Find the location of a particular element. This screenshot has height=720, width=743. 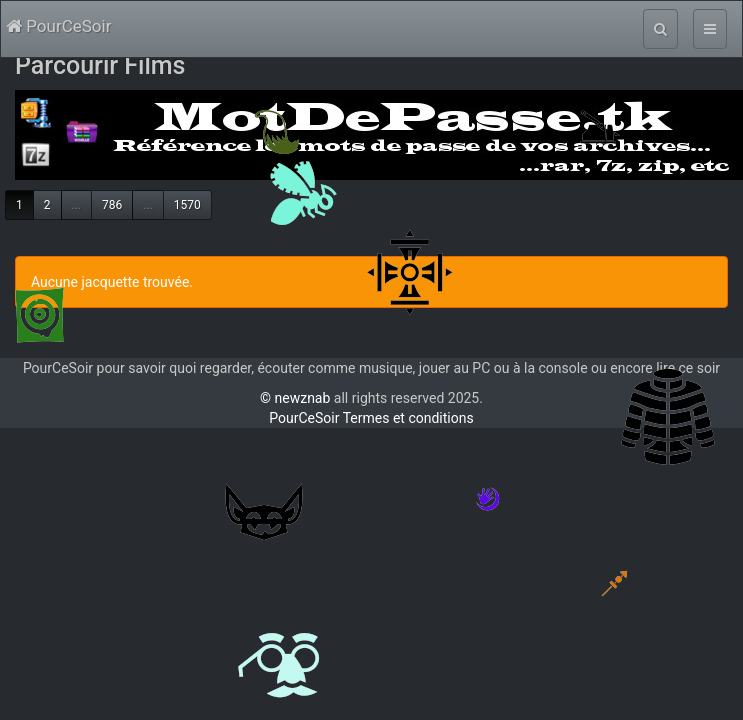

religious or gothic-themed game category is located at coordinates (409, 272).